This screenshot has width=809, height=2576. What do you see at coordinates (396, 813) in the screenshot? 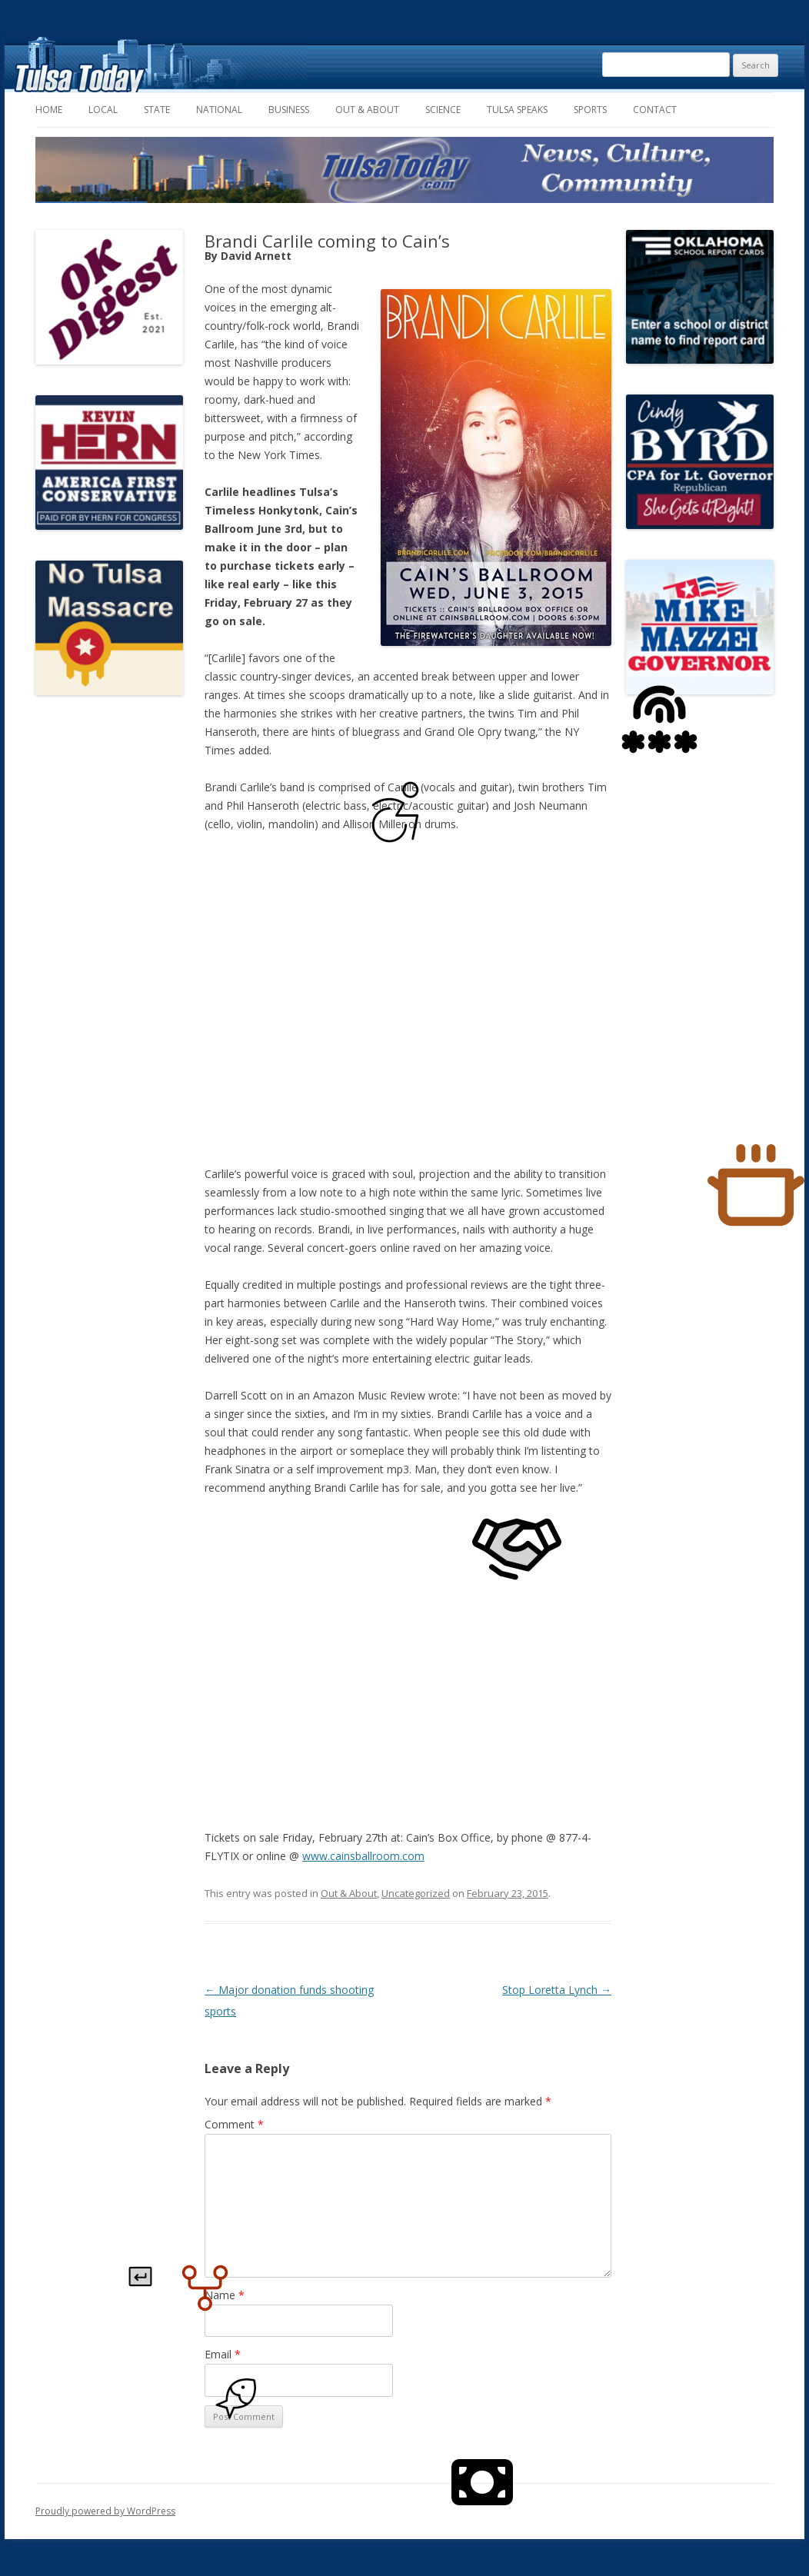
I see `indicates wheelchair accessible route or facility` at bounding box center [396, 813].